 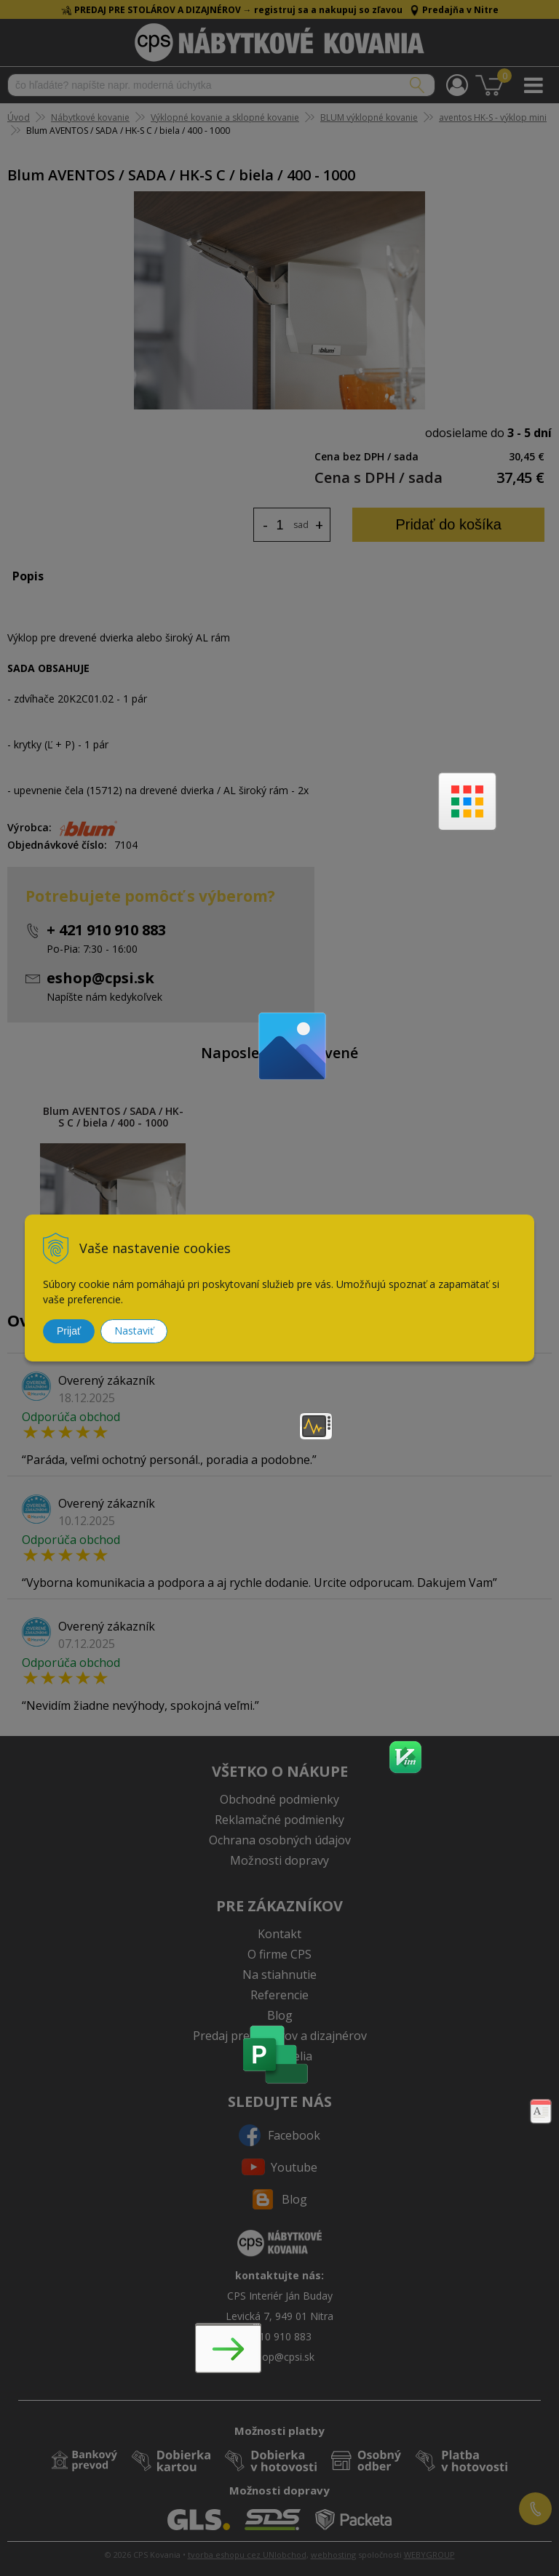 I want to click on open the windows photos app, so click(x=292, y=1046).